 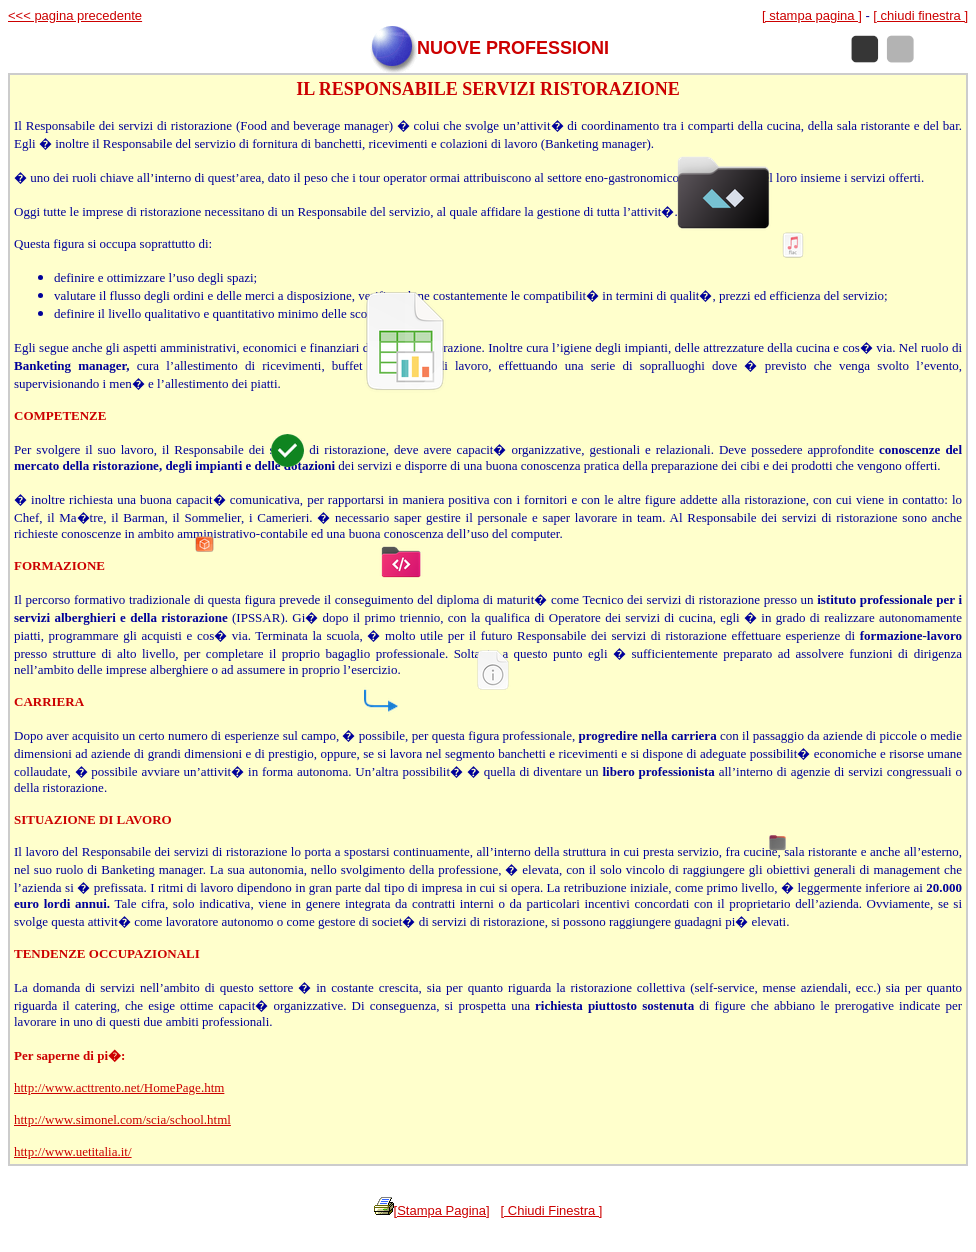 What do you see at coordinates (381, 698) in the screenshot?
I see `forward an email to another recipient` at bounding box center [381, 698].